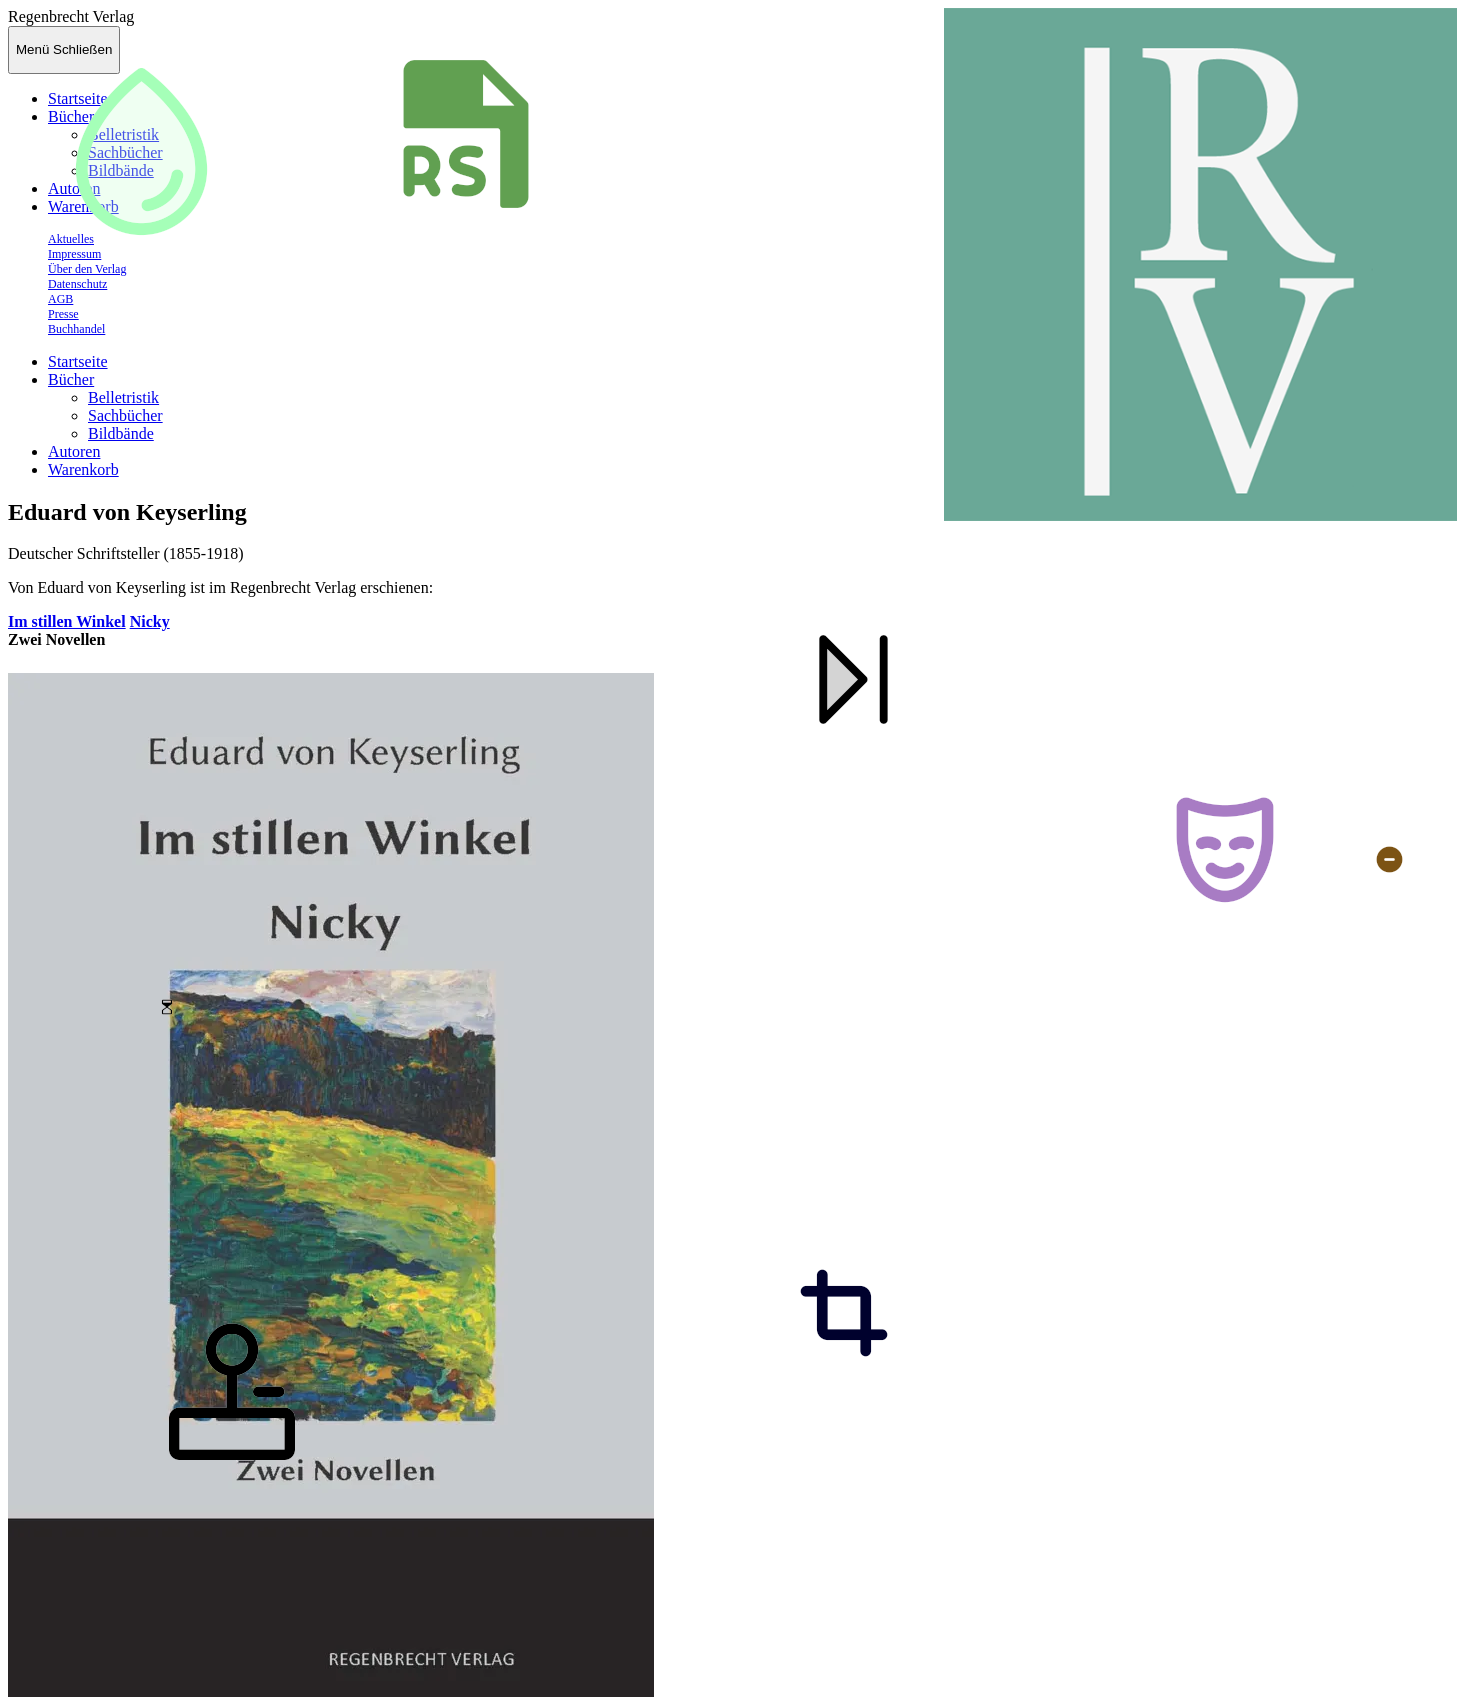 The image size is (1465, 1705). Describe the element at coordinates (1225, 846) in the screenshot. I see `access theater or entertainment content` at that location.